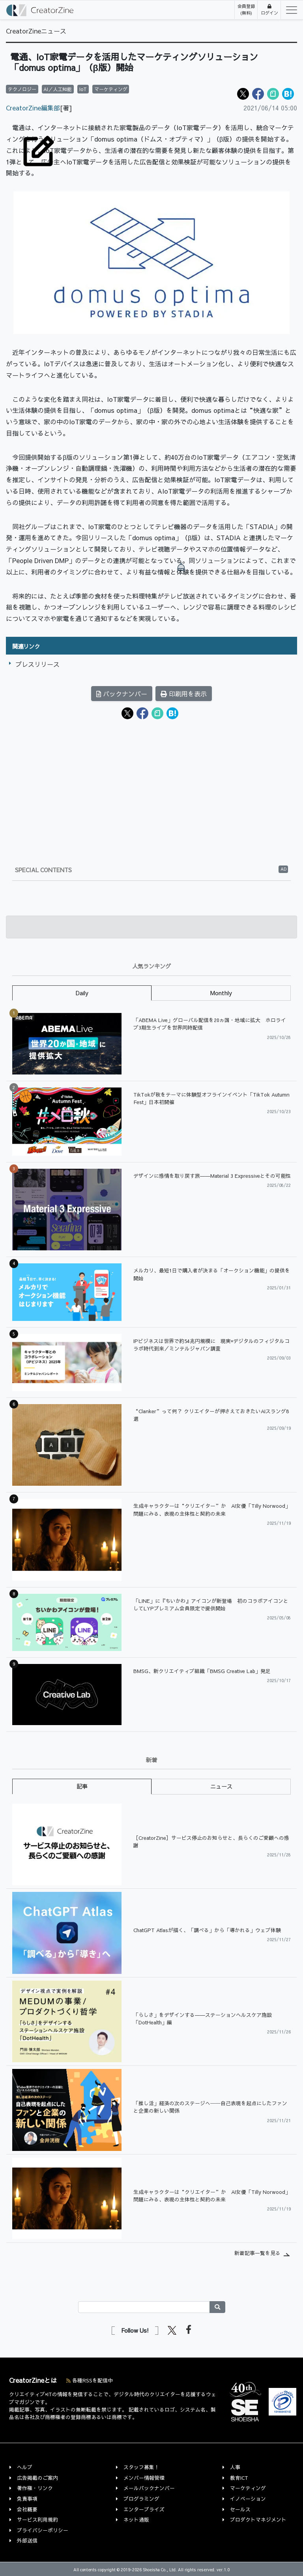  What do you see at coordinates (181, 567) in the screenshot?
I see `select winter or cold weather accessories` at bounding box center [181, 567].